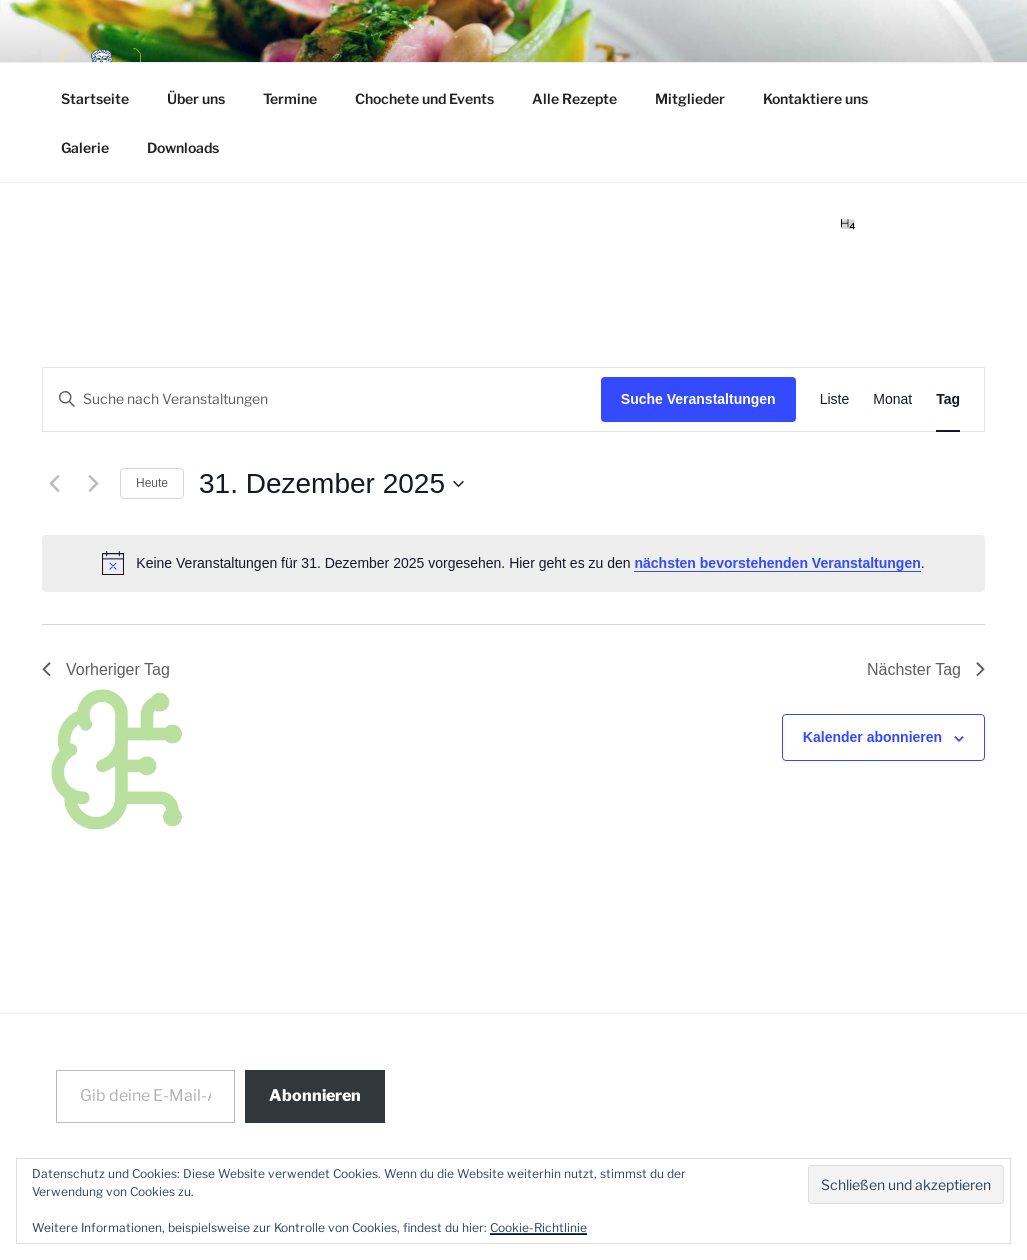  I want to click on access AI or machine learning features, so click(121, 759).